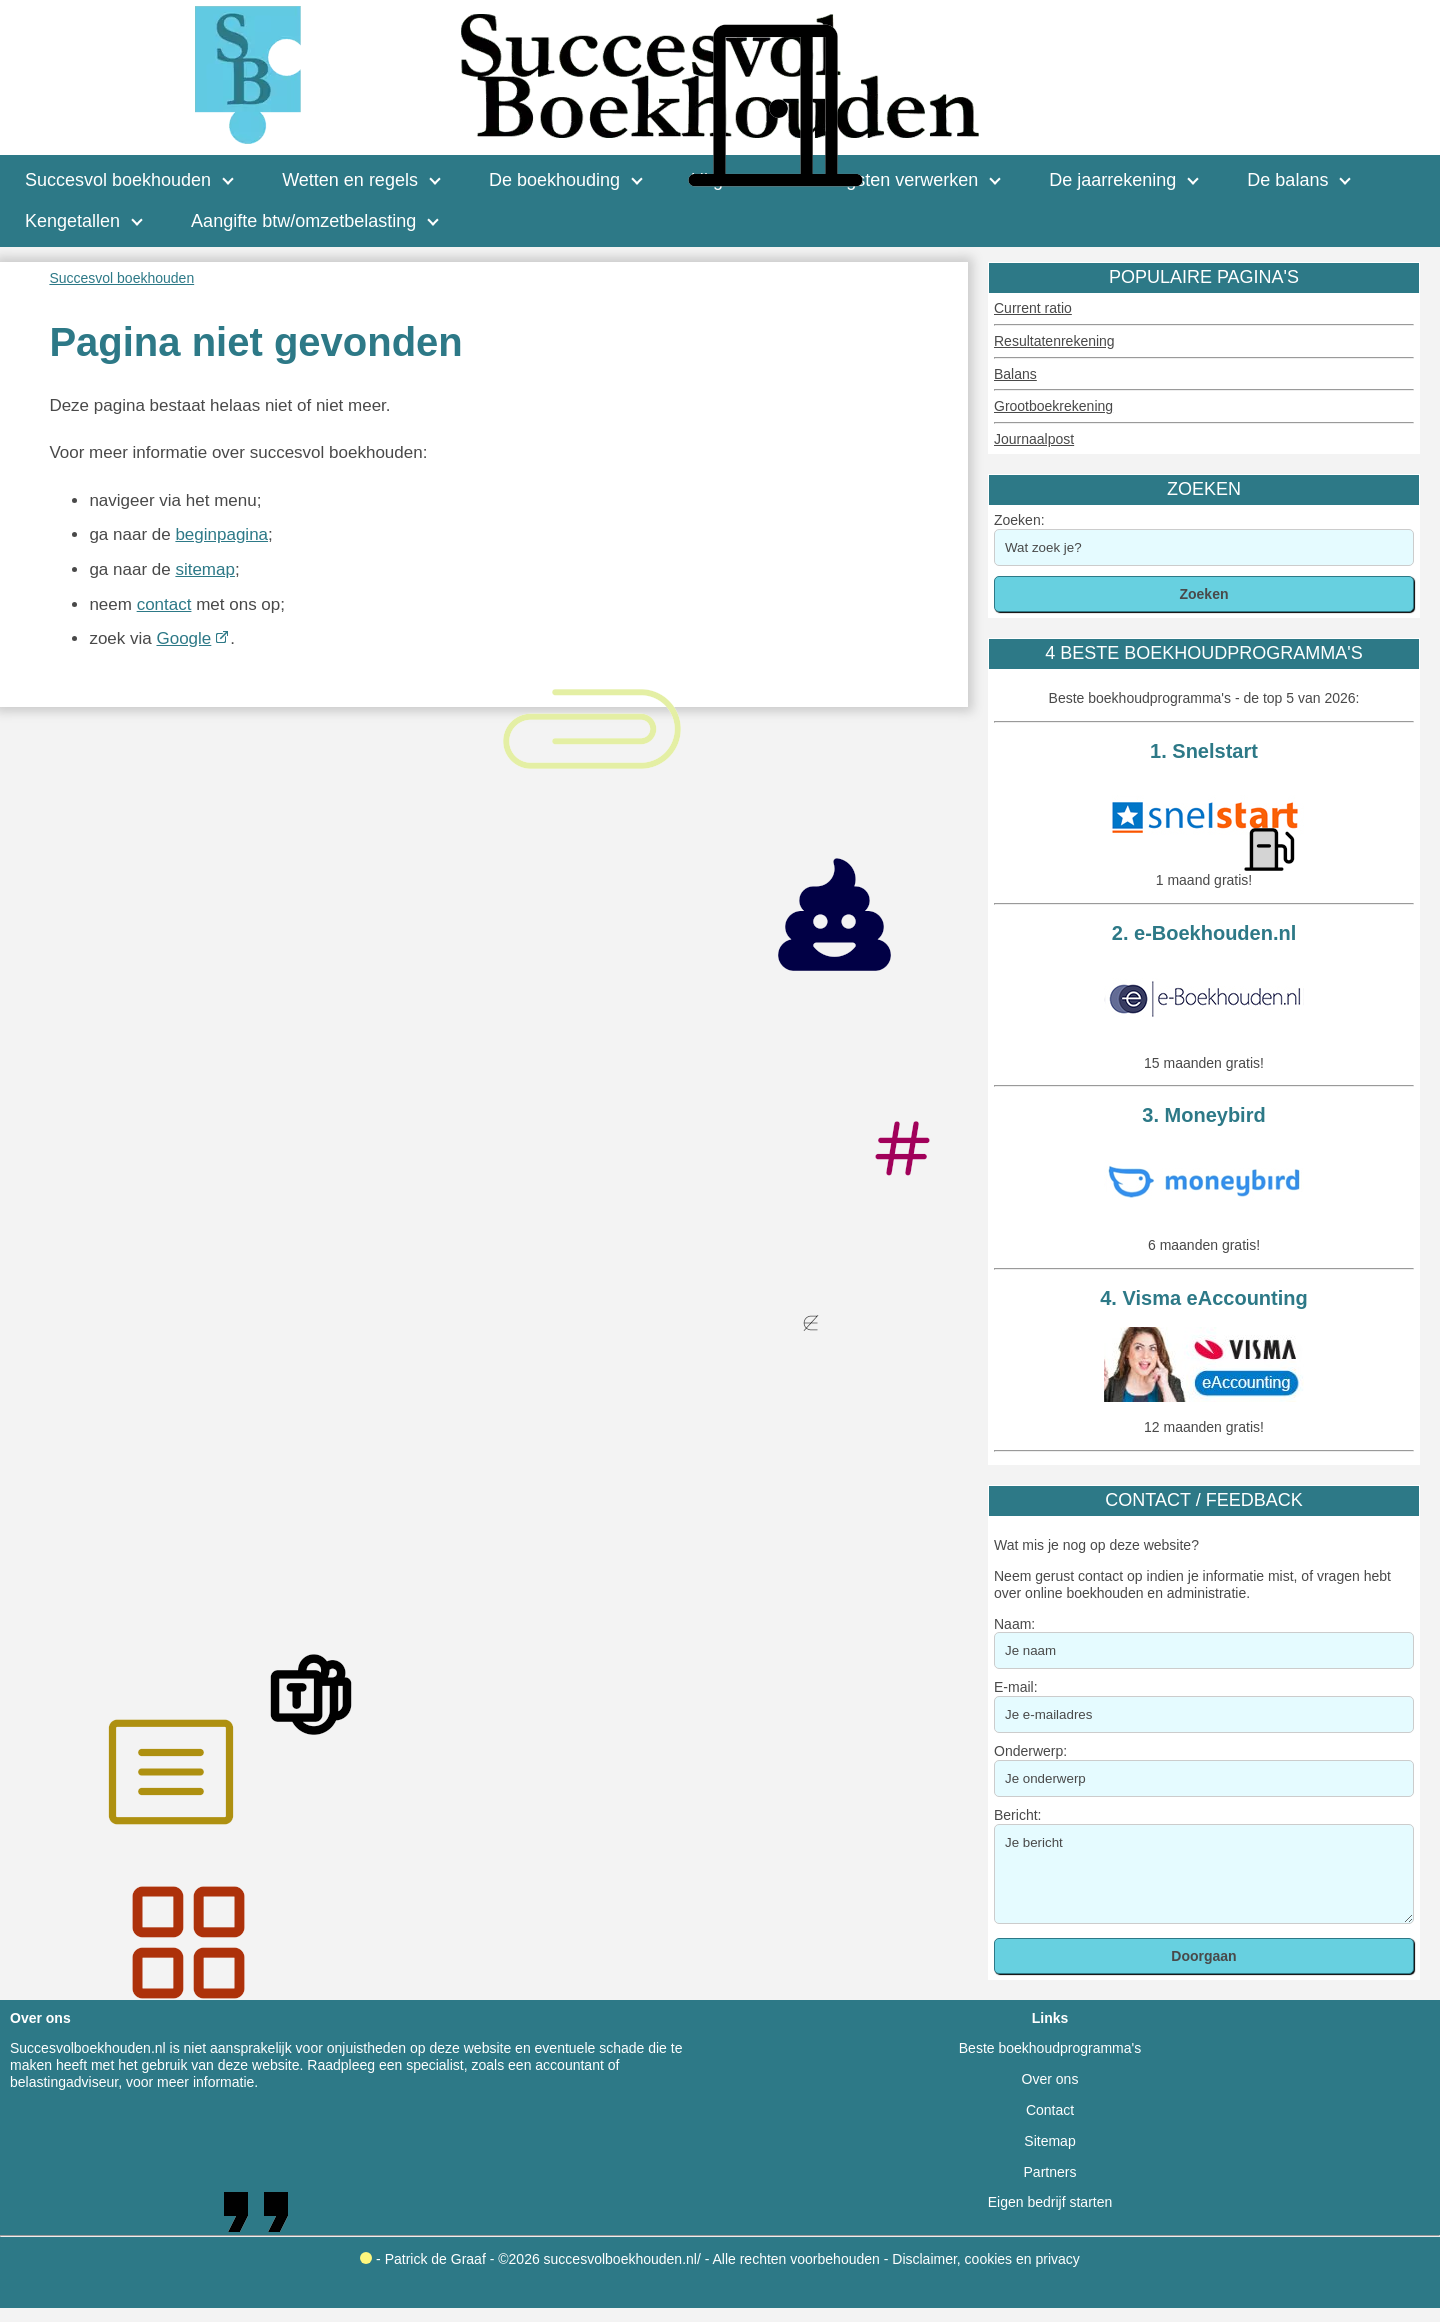 The image size is (1440, 2322). Describe the element at coordinates (171, 1772) in the screenshot. I see `view article or document` at that location.